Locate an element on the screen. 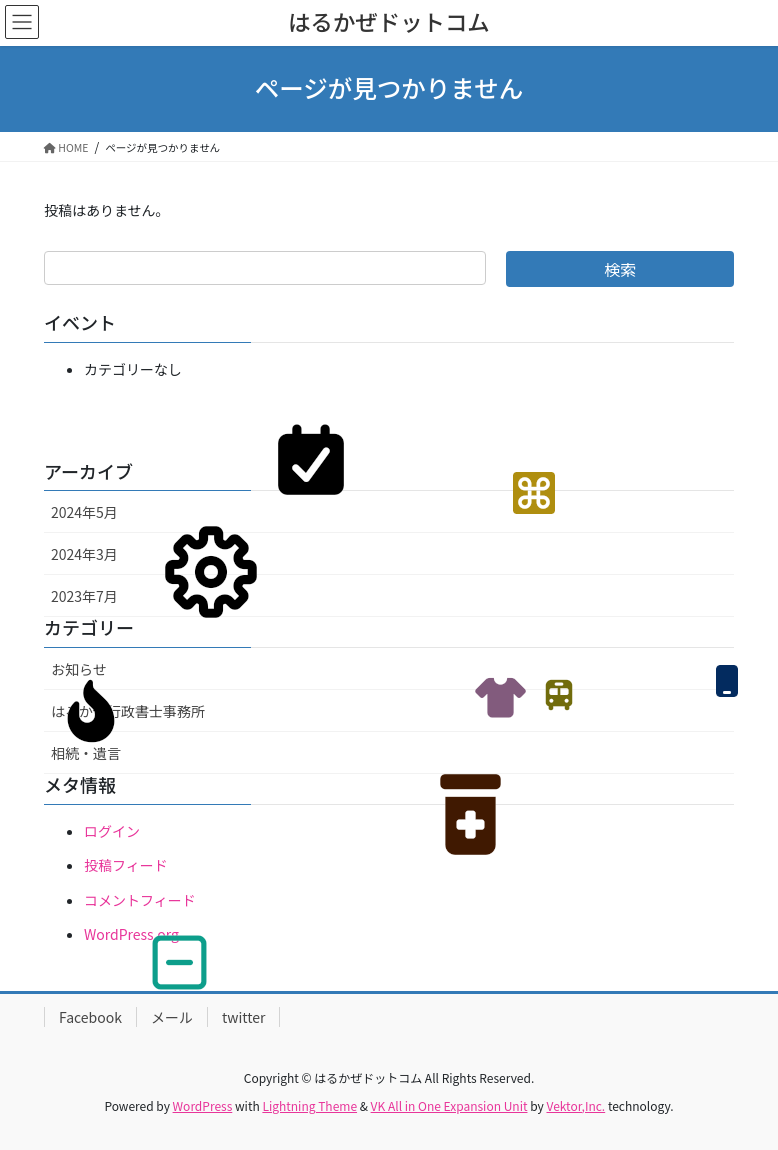 This screenshot has width=778, height=1150. browse clothing or apparel items is located at coordinates (500, 696).